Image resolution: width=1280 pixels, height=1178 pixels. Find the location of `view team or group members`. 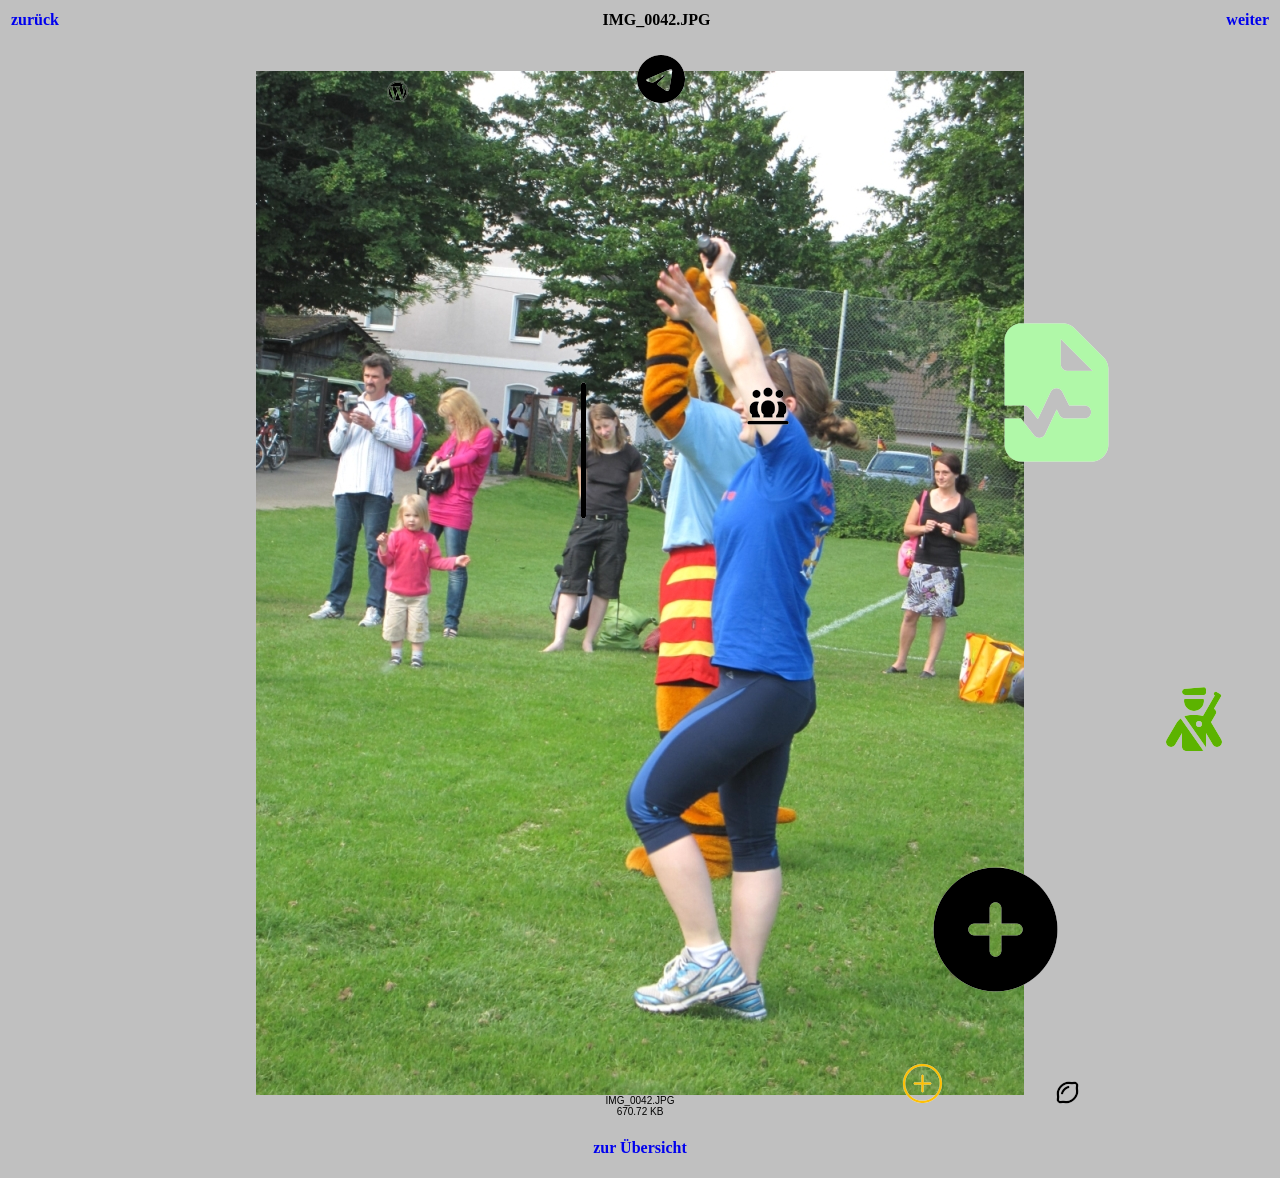

view team or group members is located at coordinates (768, 406).